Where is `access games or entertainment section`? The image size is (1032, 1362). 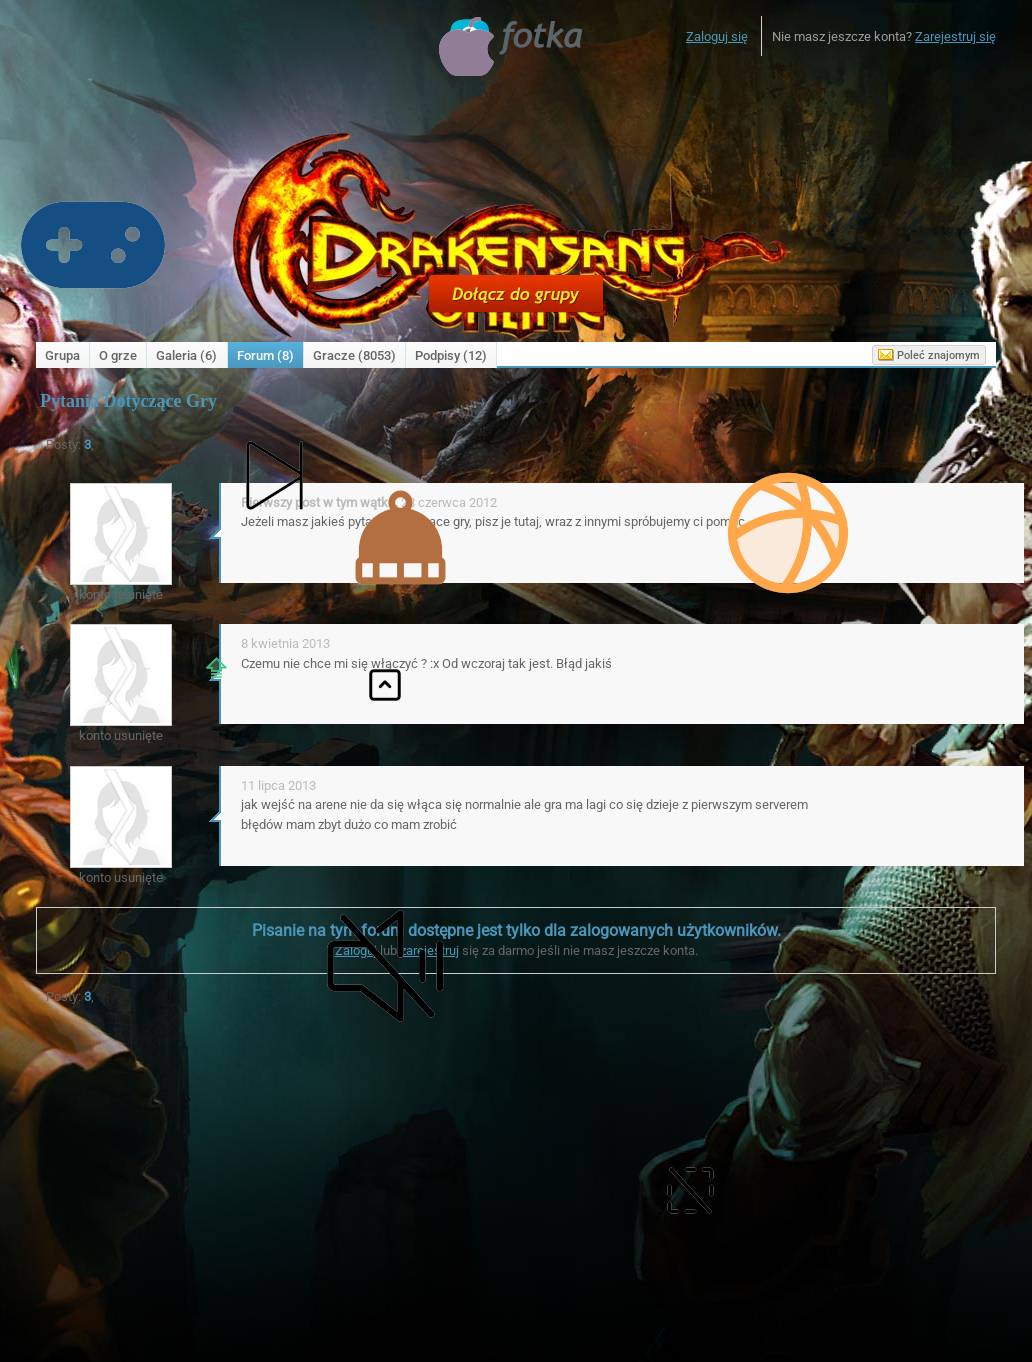
access games or entertainment section is located at coordinates (788, 533).